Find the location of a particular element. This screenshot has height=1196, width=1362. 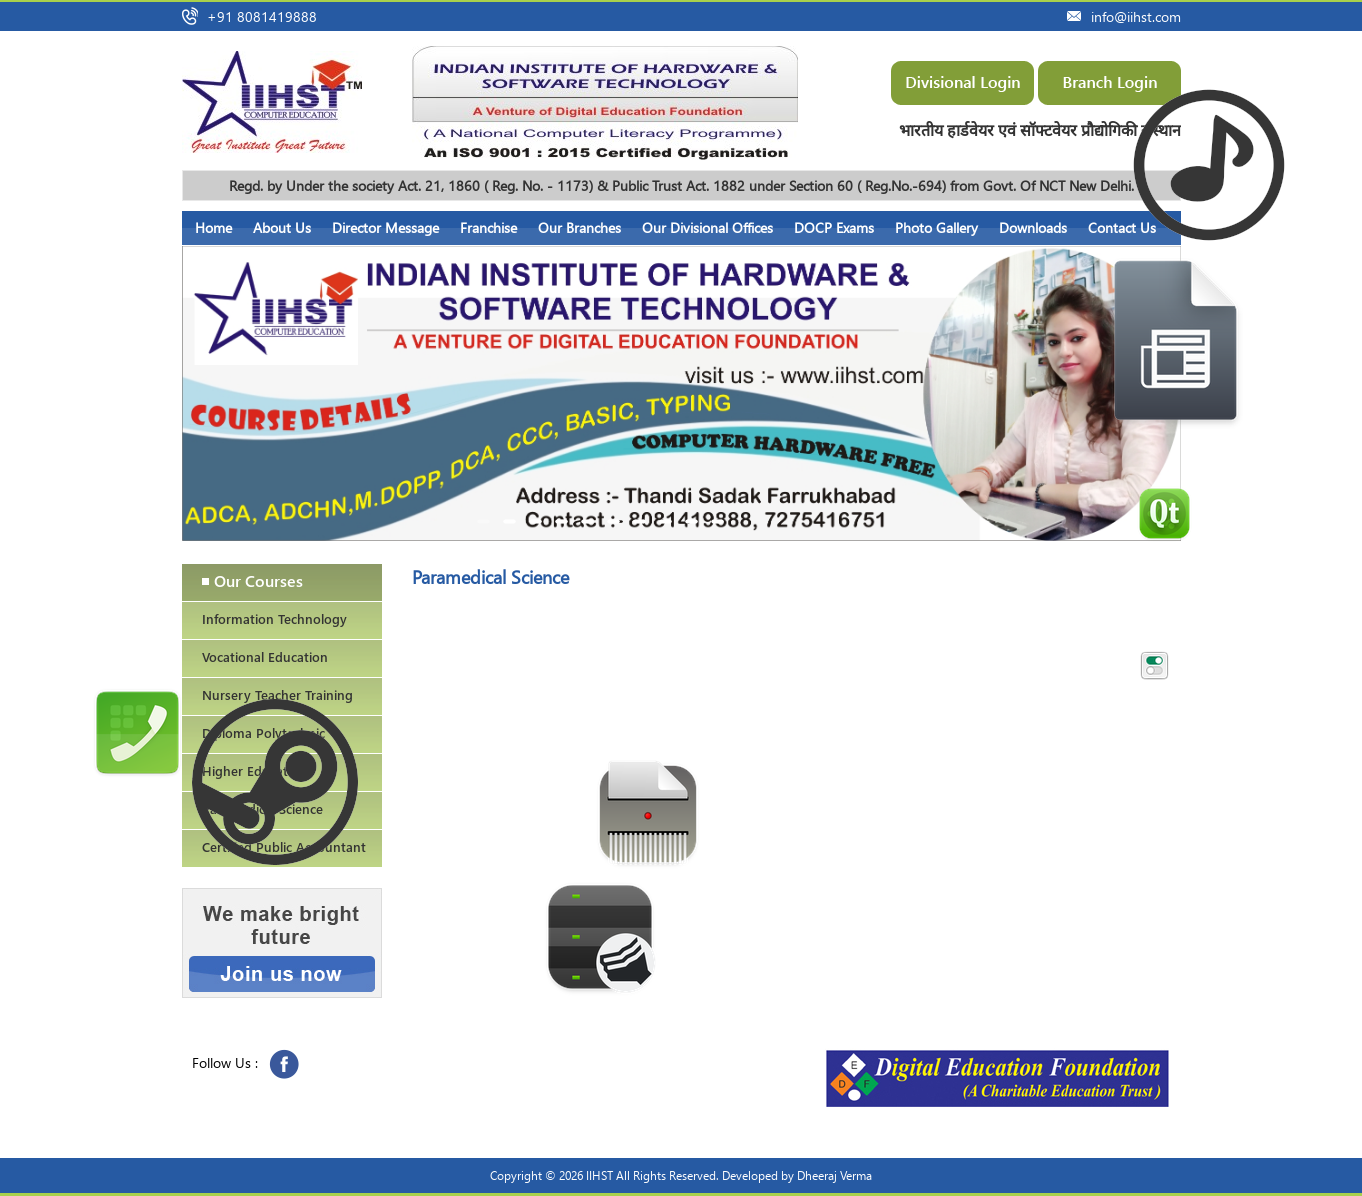

open cantata music player is located at coordinates (1209, 165).